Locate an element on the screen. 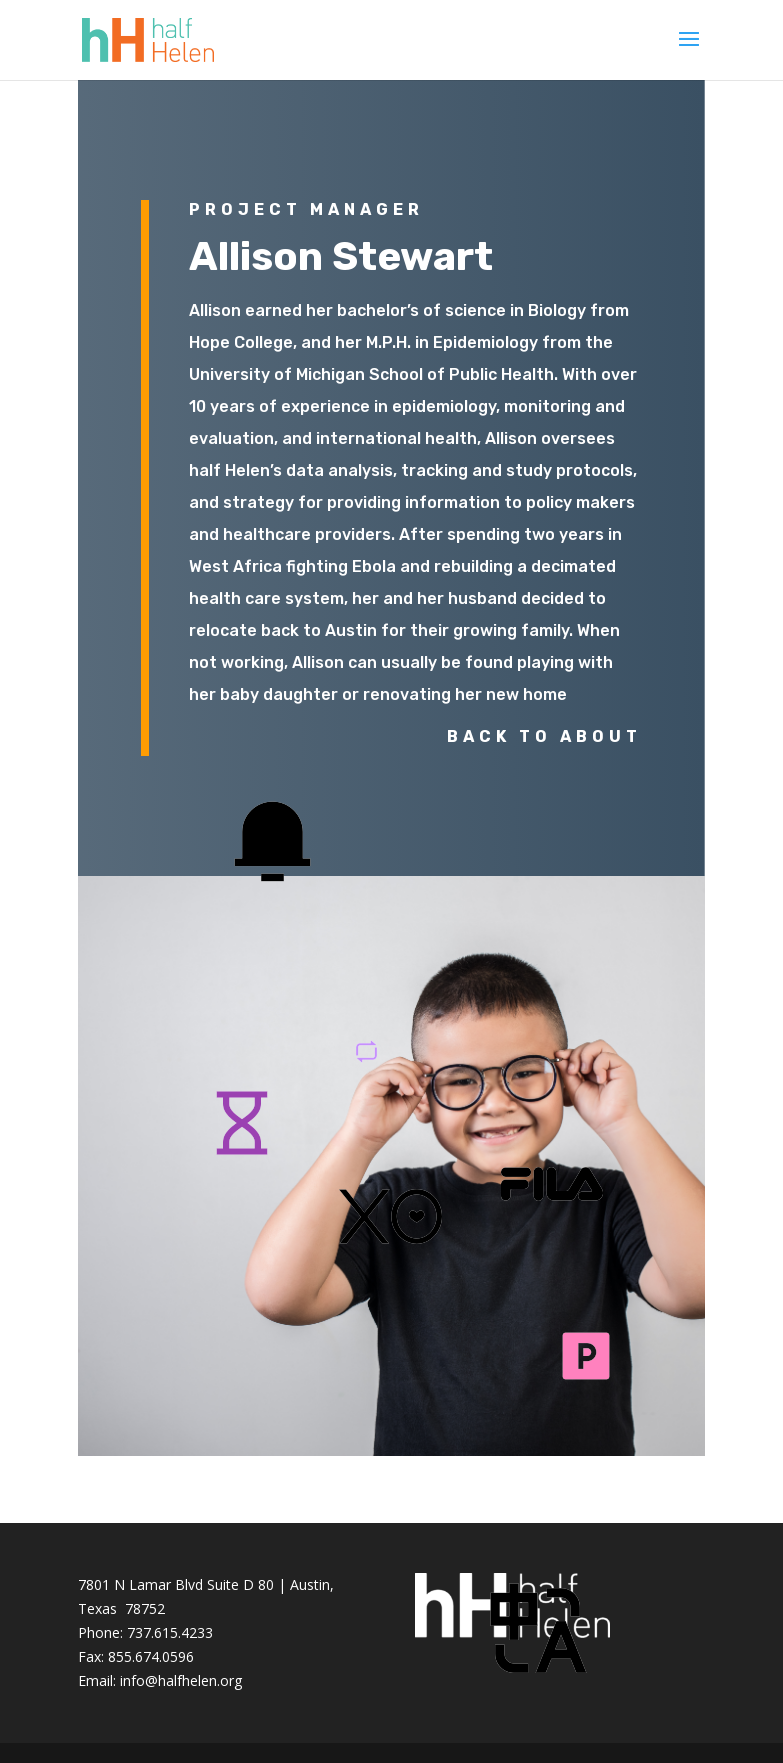 The width and height of the screenshot is (783, 1763). xo brand logo is located at coordinates (390, 1216).